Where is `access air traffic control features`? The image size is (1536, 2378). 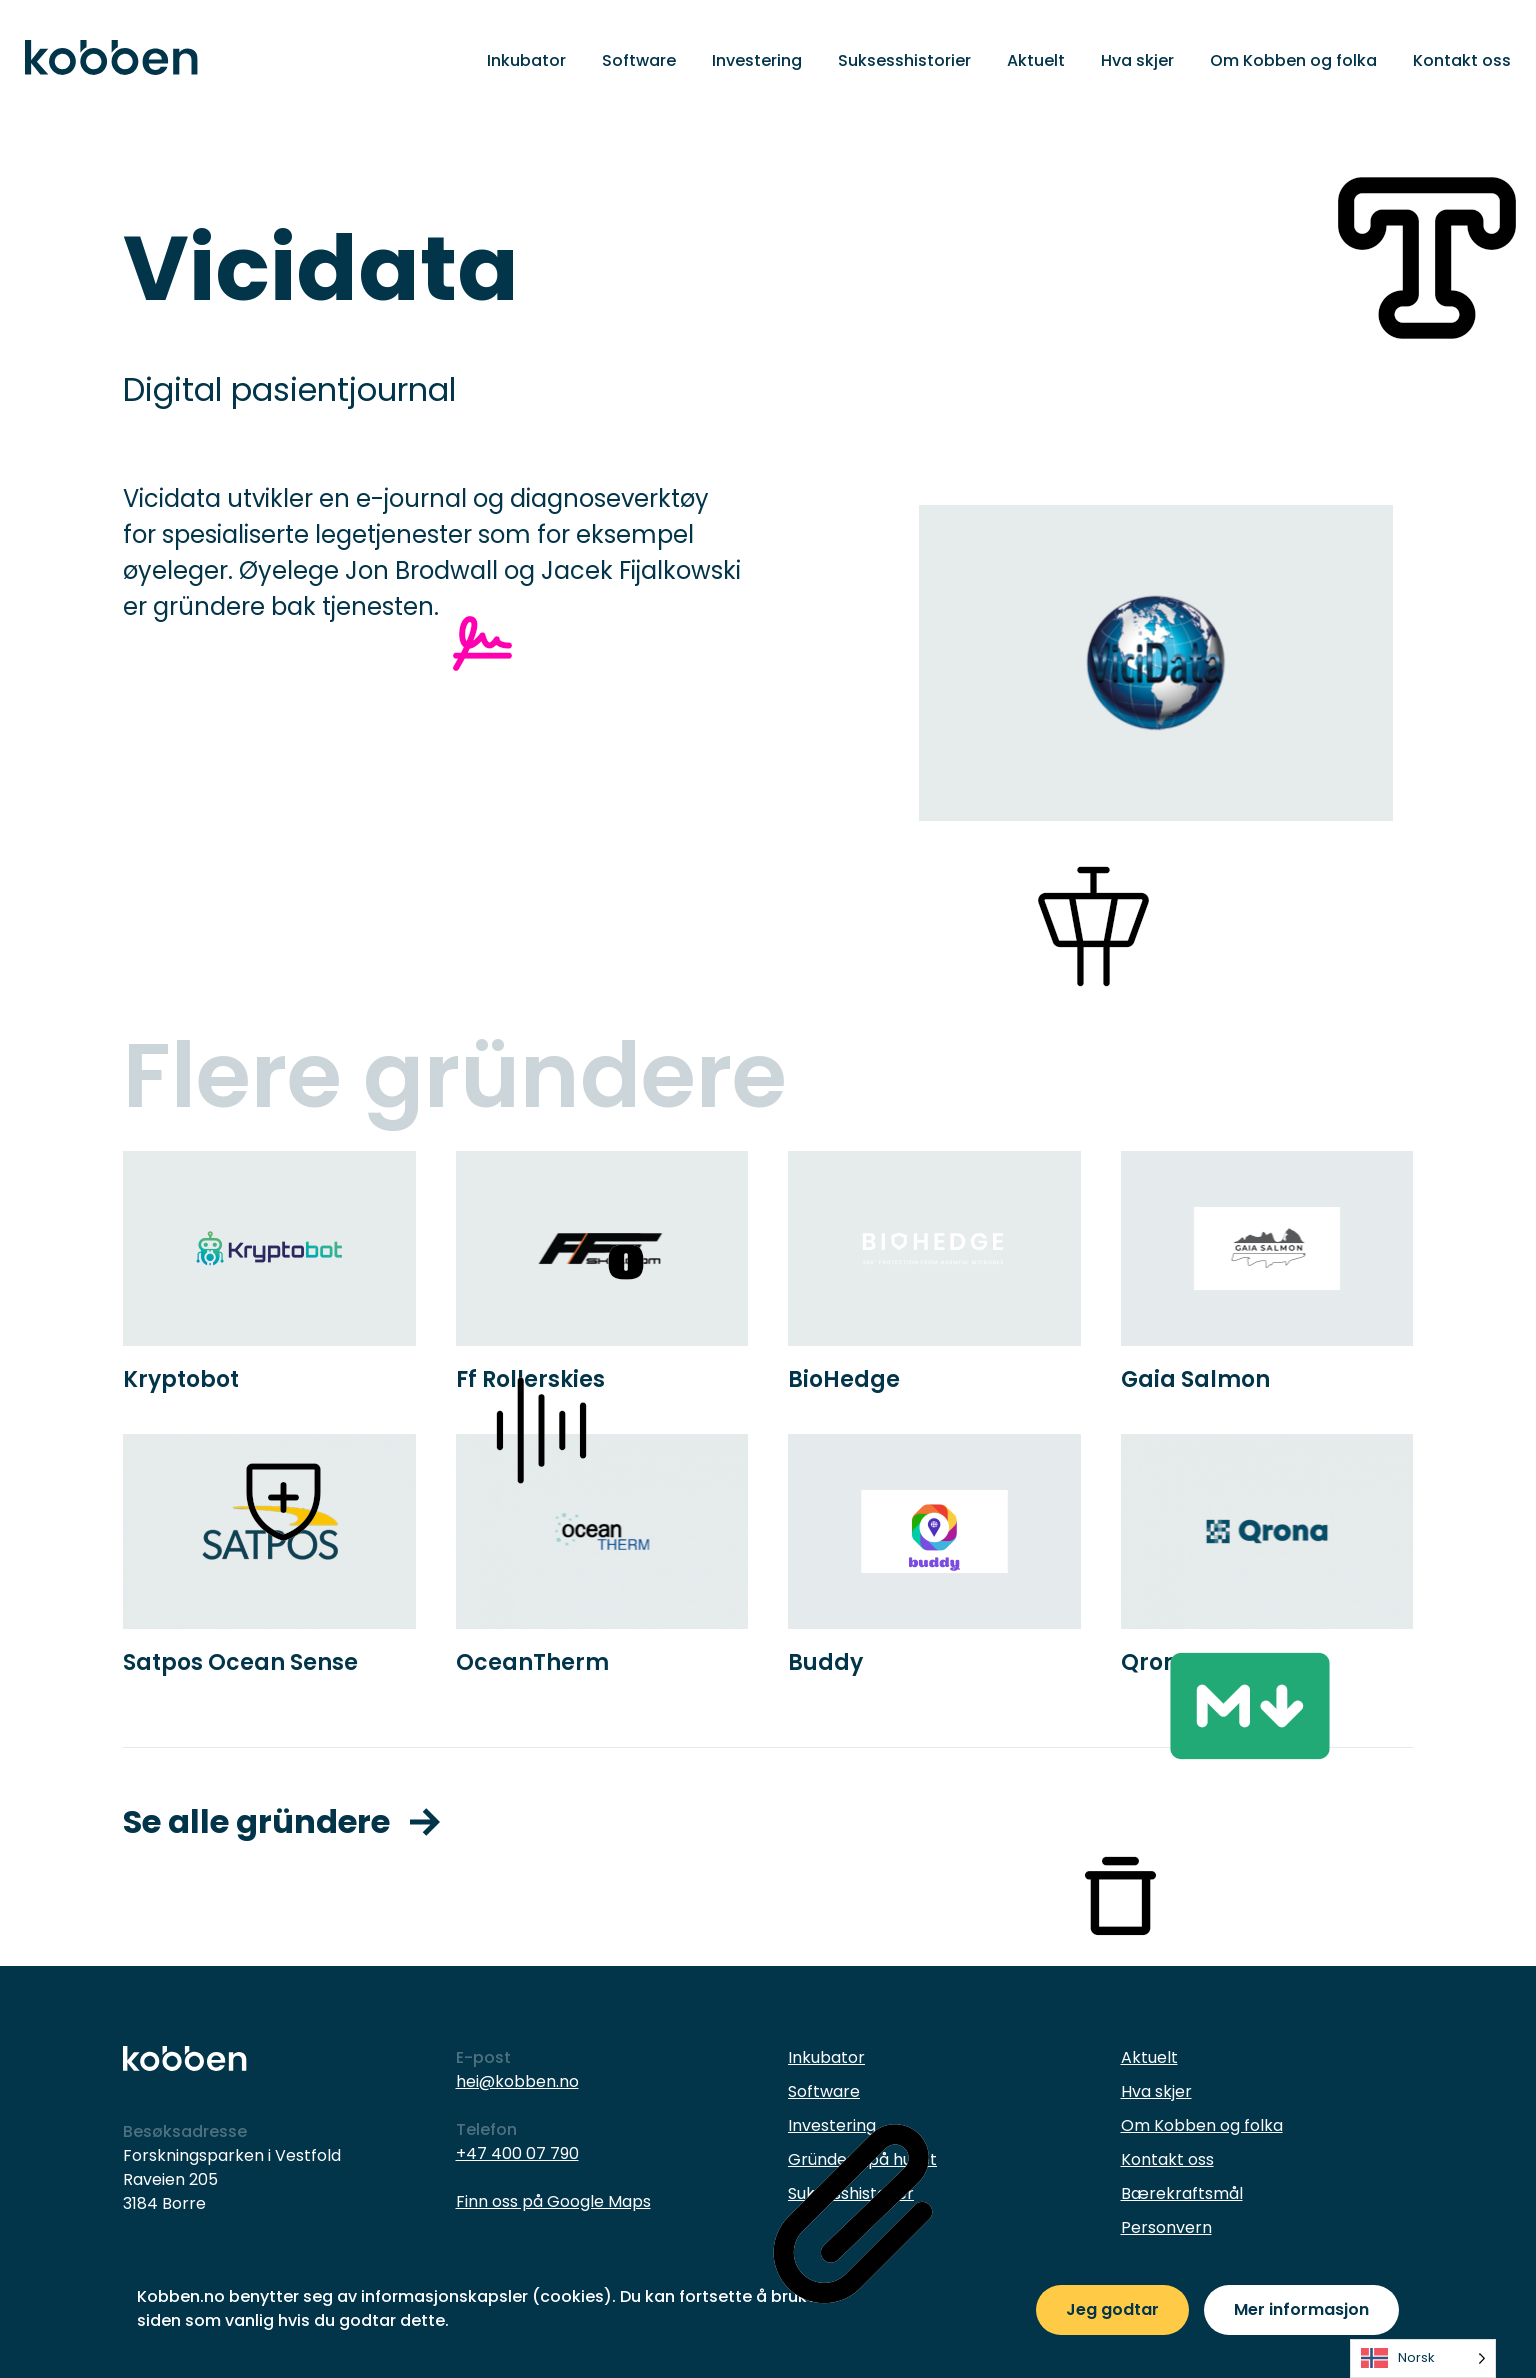
access air traffic control features is located at coordinates (1093, 926).